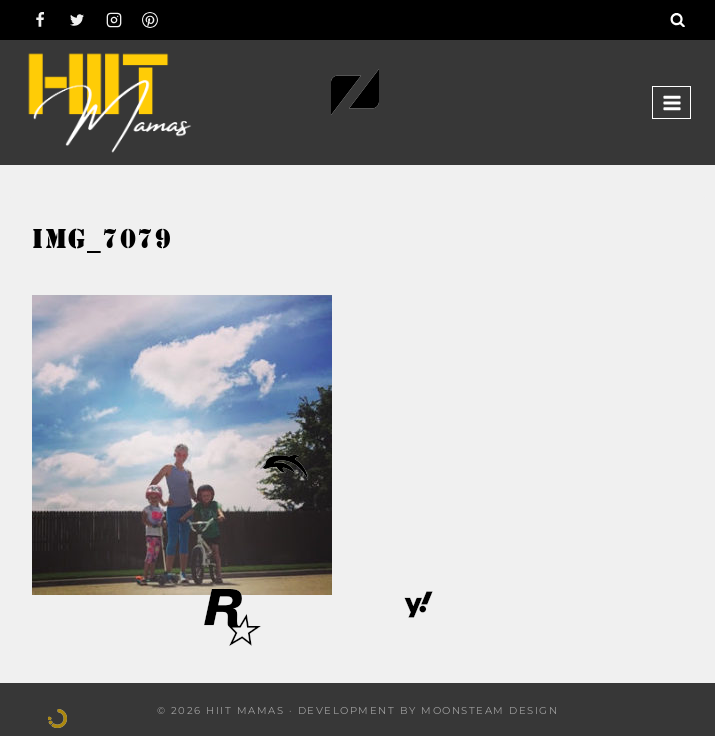  Describe the element at coordinates (232, 617) in the screenshot. I see `Rockstar Games company logo` at that location.